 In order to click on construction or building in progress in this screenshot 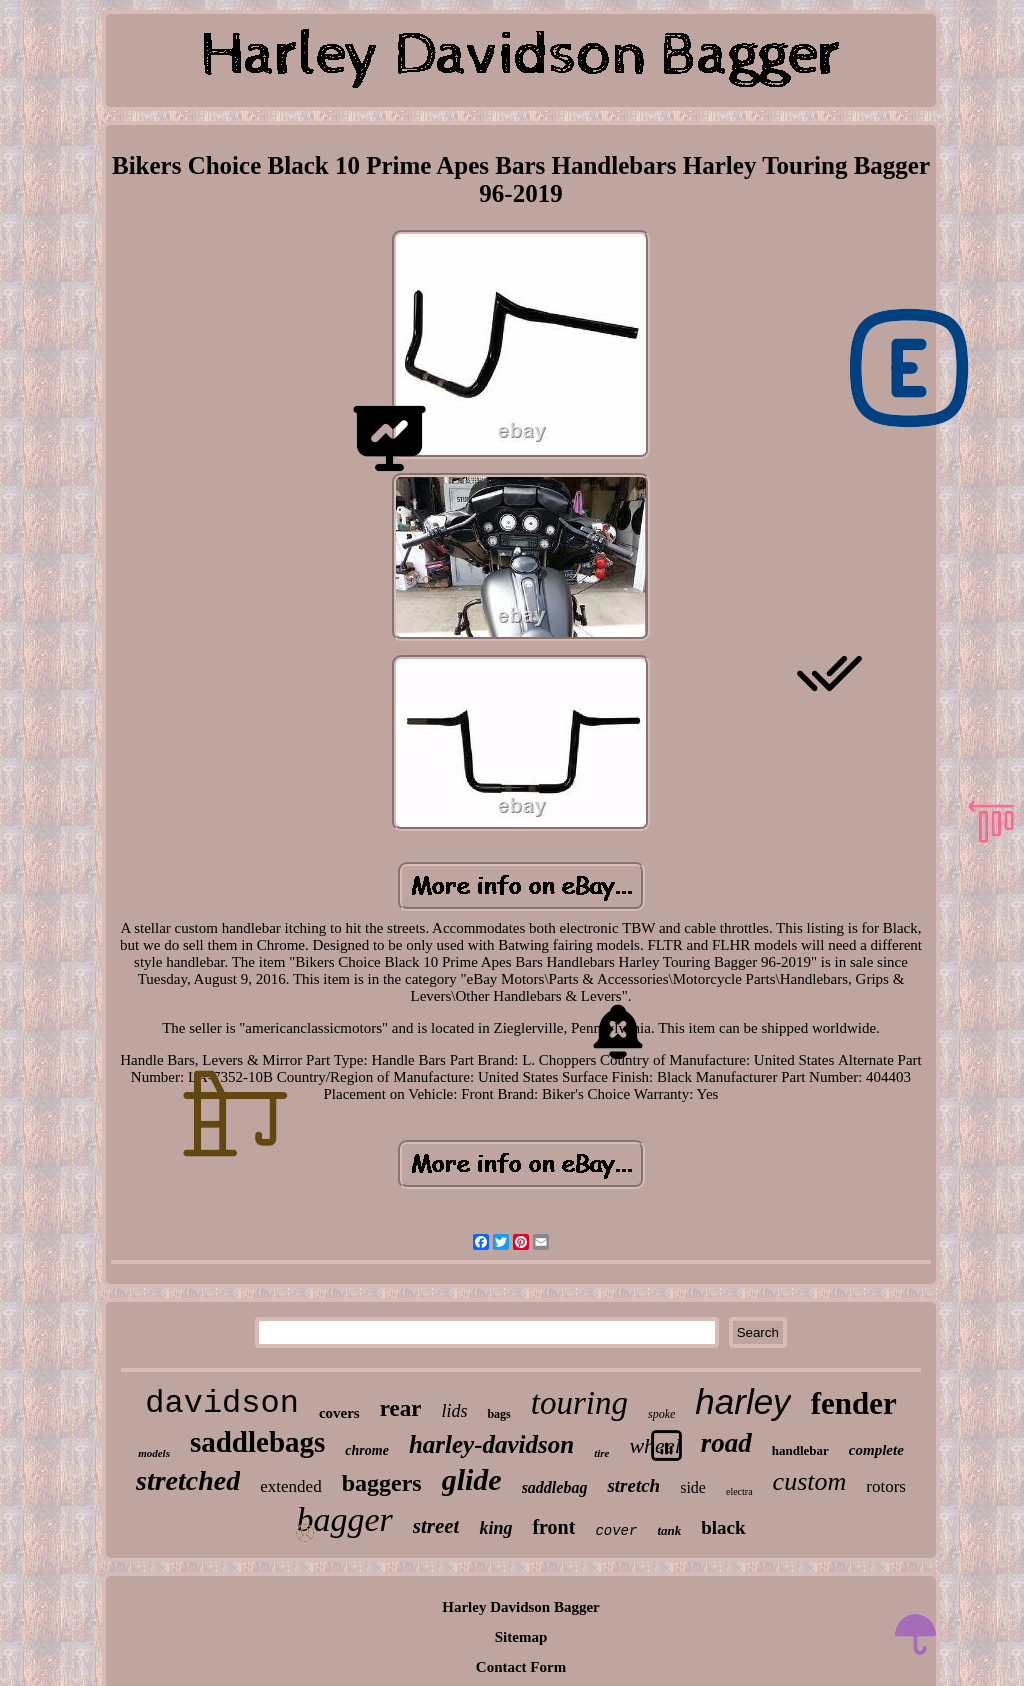, I will do `click(233, 1113)`.